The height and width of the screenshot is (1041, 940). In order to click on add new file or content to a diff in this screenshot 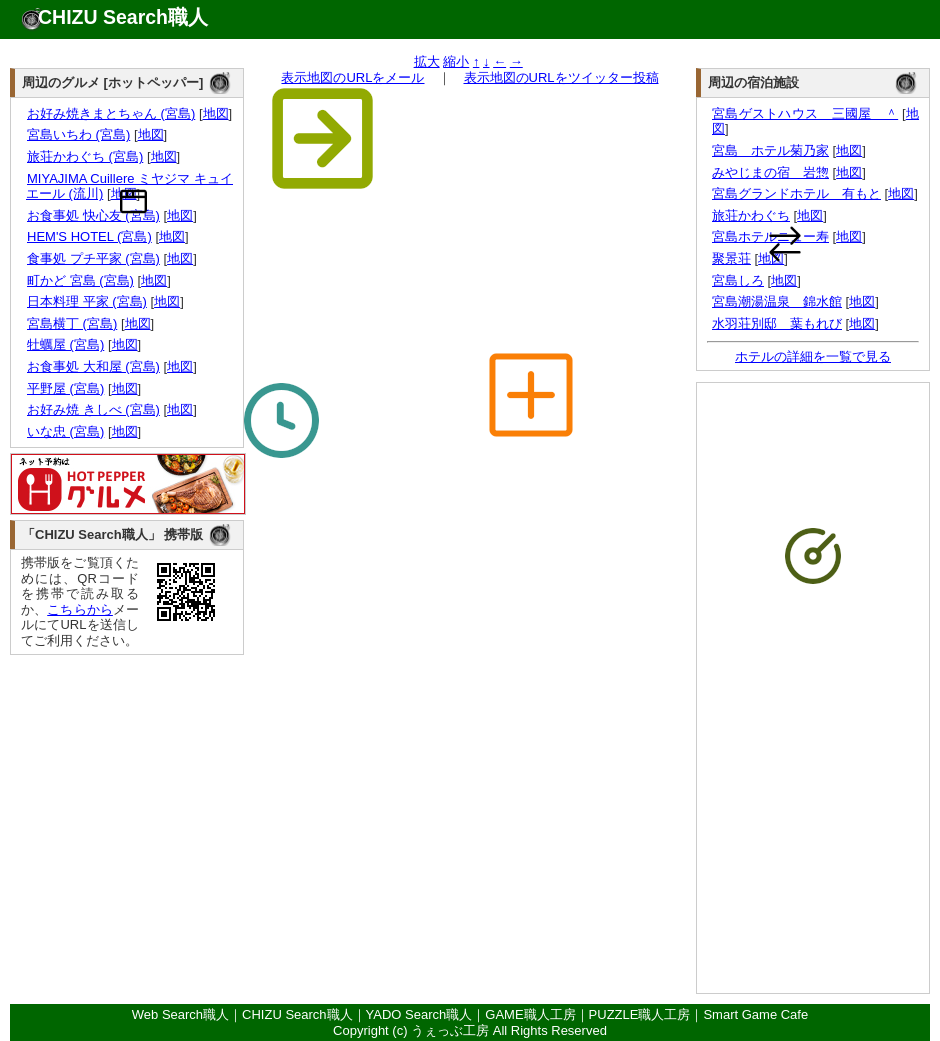, I will do `click(531, 395)`.